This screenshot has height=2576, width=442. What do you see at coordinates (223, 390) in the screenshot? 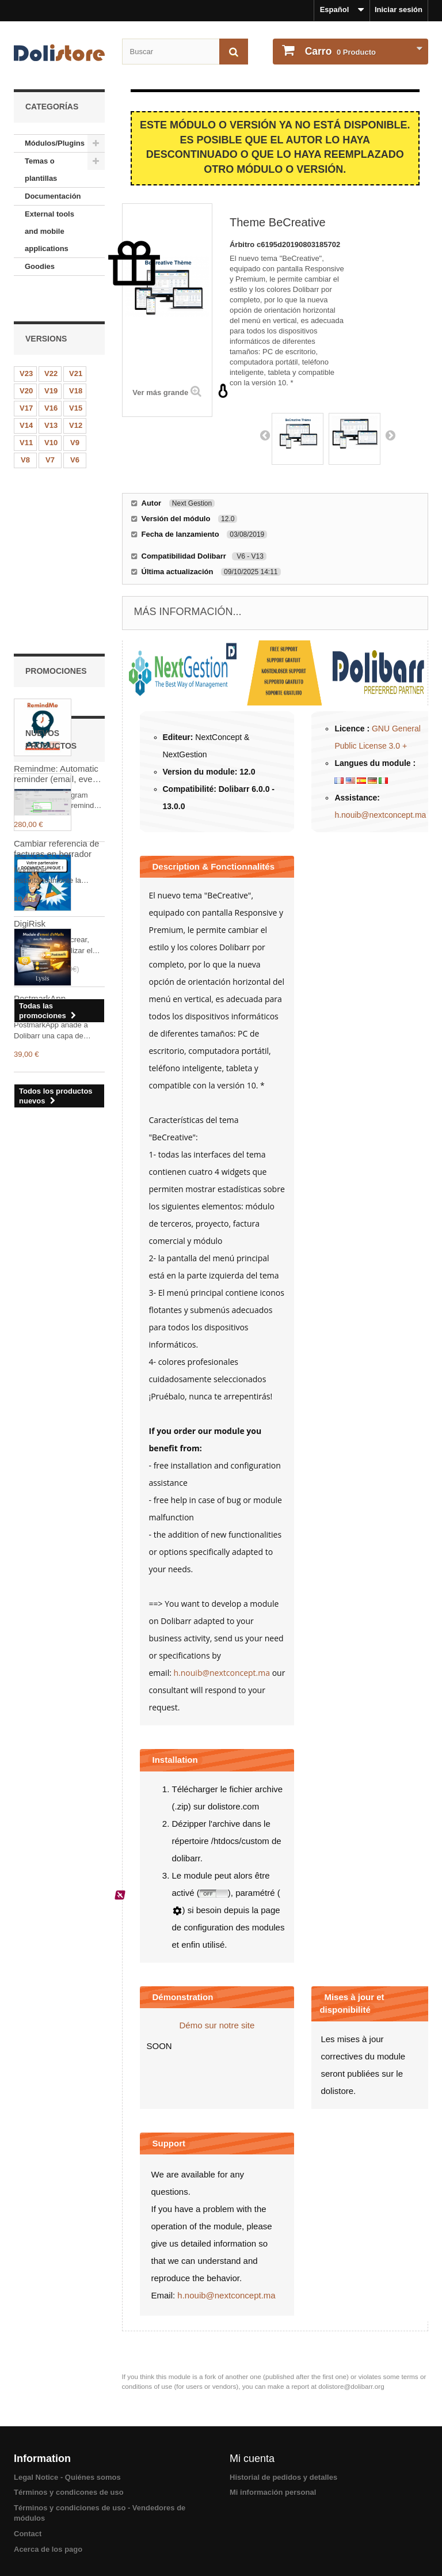
I see `indicates high temperature or heat warning` at bounding box center [223, 390].